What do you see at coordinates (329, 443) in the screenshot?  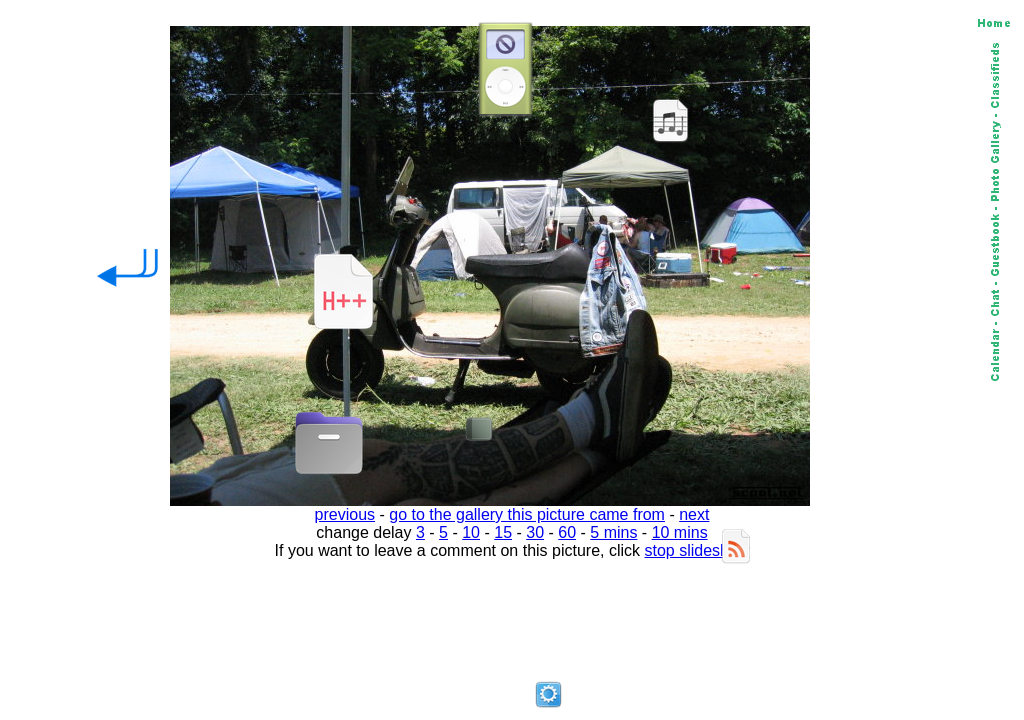 I see `open the file manager application` at bounding box center [329, 443].